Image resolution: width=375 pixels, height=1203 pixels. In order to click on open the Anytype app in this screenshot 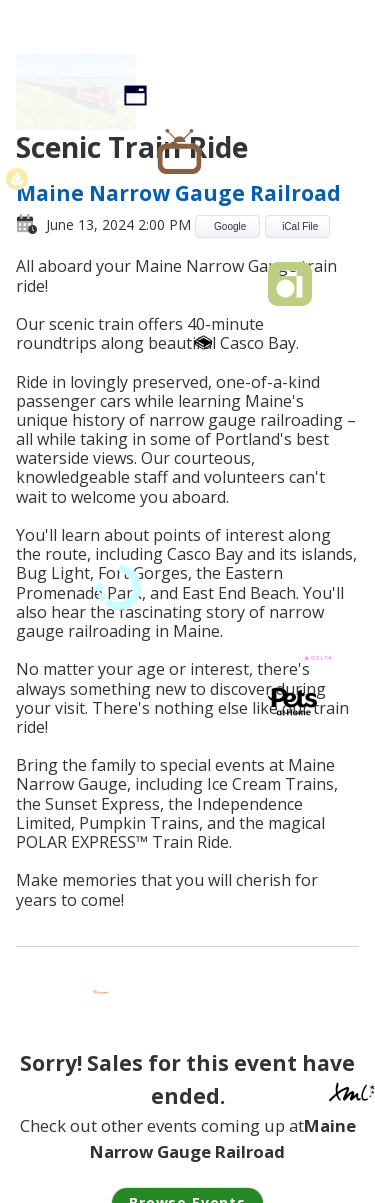, I will do `click(290, 284)`.